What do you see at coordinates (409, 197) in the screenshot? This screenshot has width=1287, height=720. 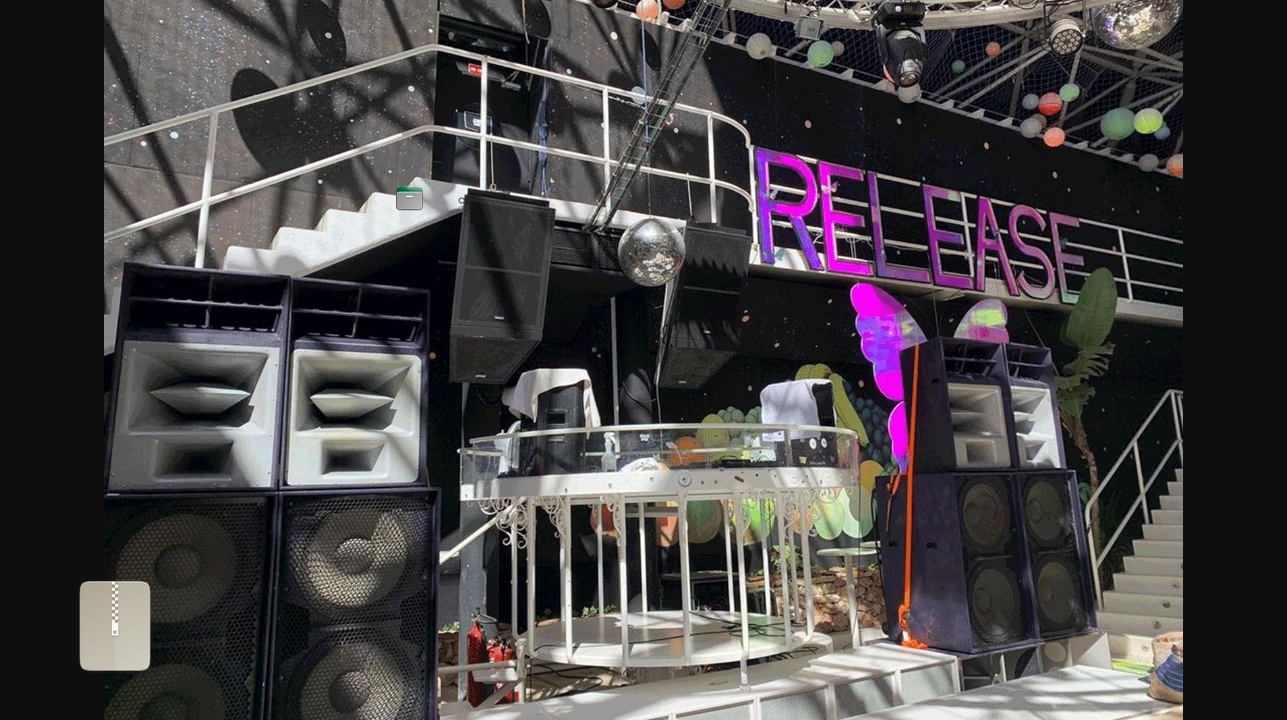 I see `open the file manager` at bounding box center [409, 197].